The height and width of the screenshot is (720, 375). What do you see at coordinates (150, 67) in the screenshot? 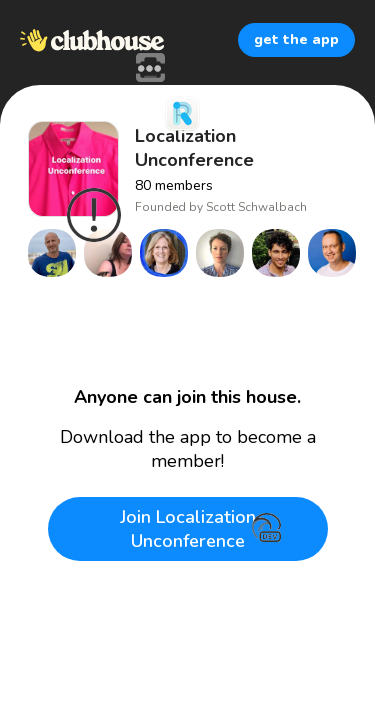
I see `indicates wired network connection in progress` at bounding box center [150, 67].